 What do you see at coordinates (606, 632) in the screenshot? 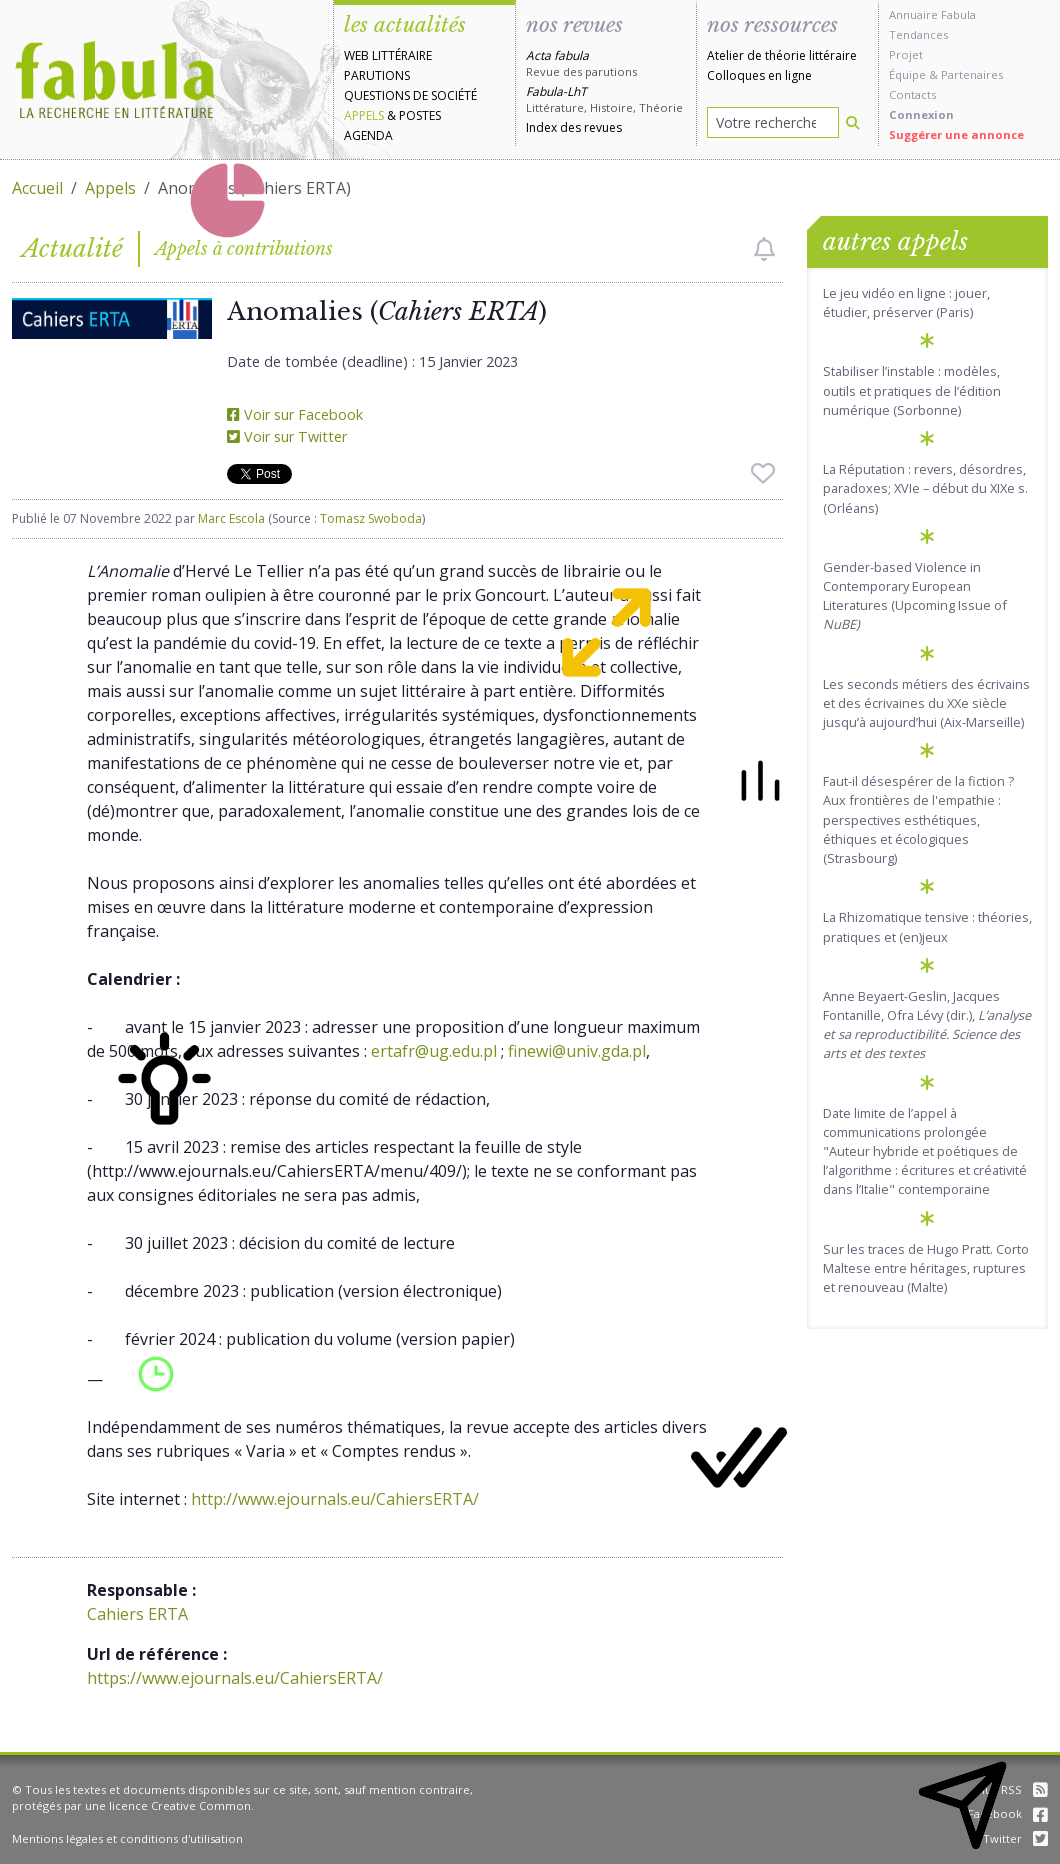
I see `expand to full screen` at bounding box center [606, 632].